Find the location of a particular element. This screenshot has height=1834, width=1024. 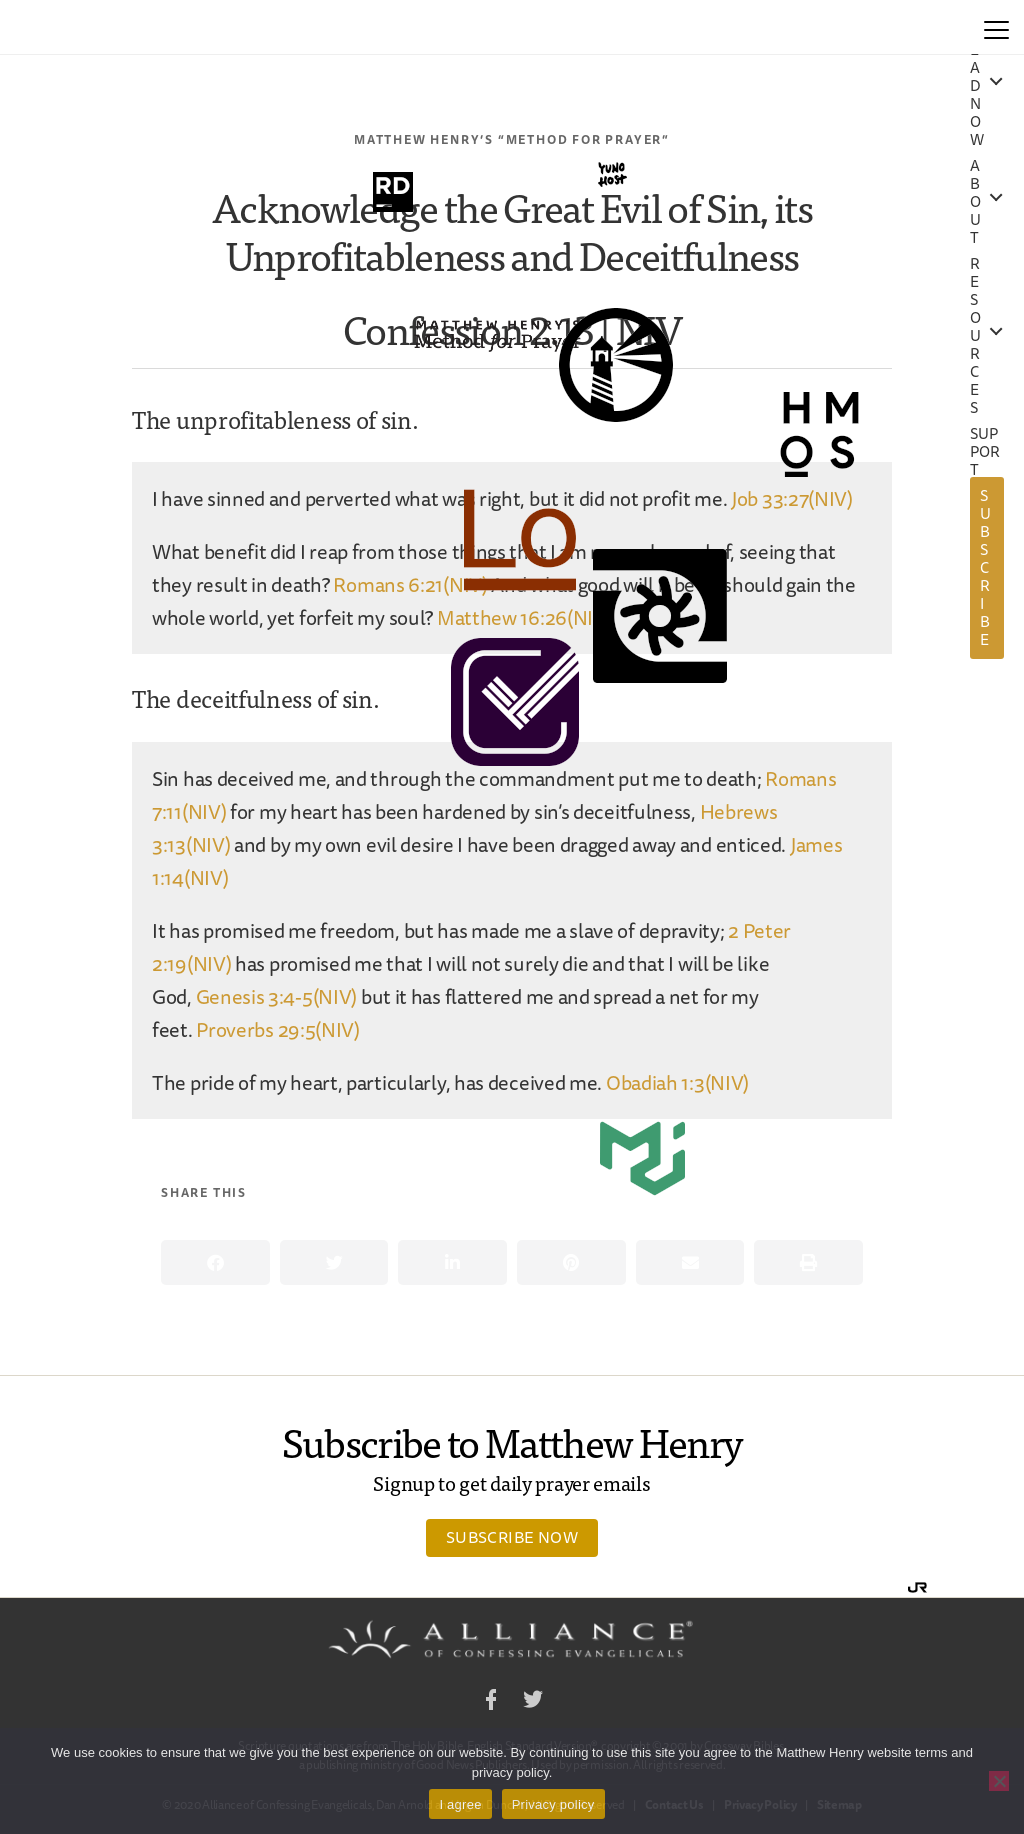

open the trakt app is located at coordinates (515, 702).